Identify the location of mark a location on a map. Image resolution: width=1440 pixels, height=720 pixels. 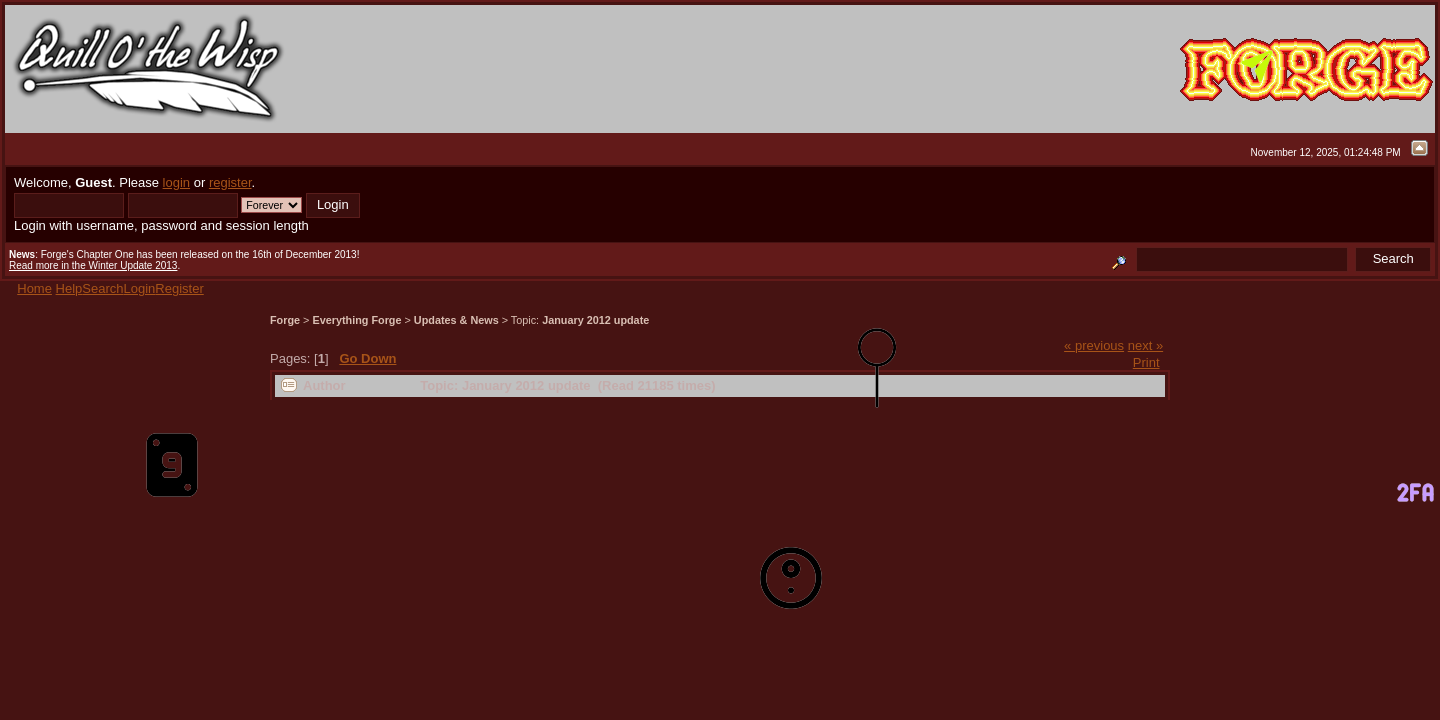
(877, 368).